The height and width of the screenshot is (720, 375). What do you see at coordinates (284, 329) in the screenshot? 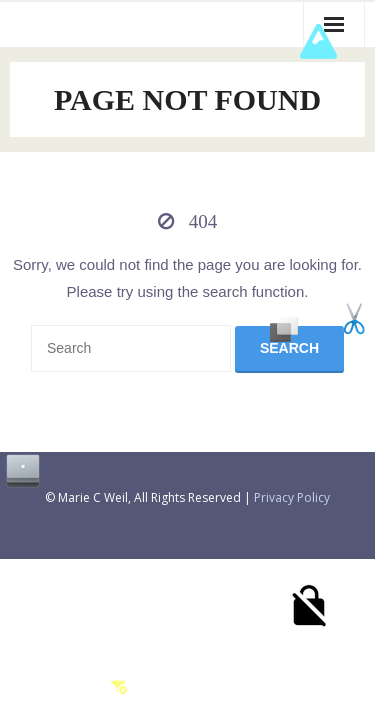
I see `open task view to see all open windows` at bounding box center [284, 329].